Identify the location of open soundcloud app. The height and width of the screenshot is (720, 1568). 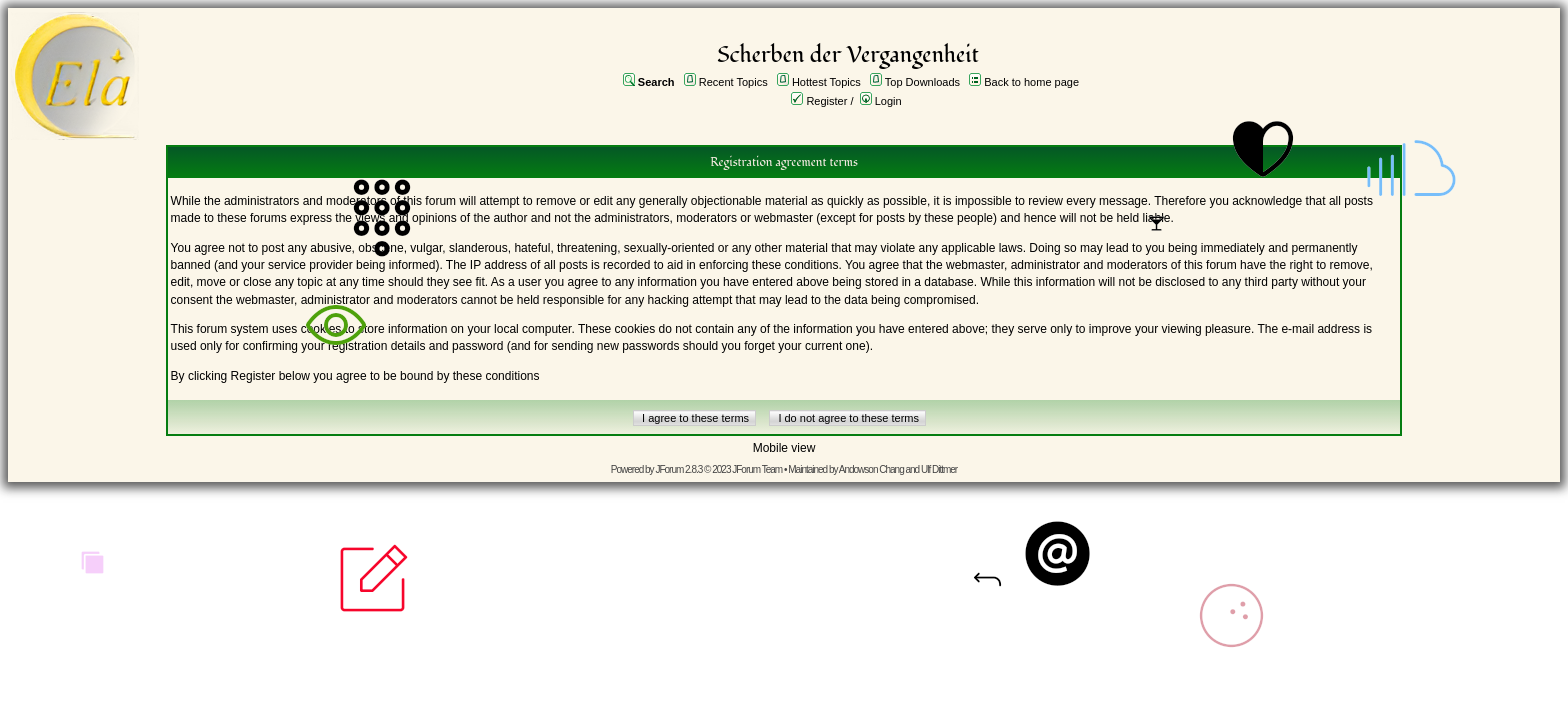
(1410, 171).